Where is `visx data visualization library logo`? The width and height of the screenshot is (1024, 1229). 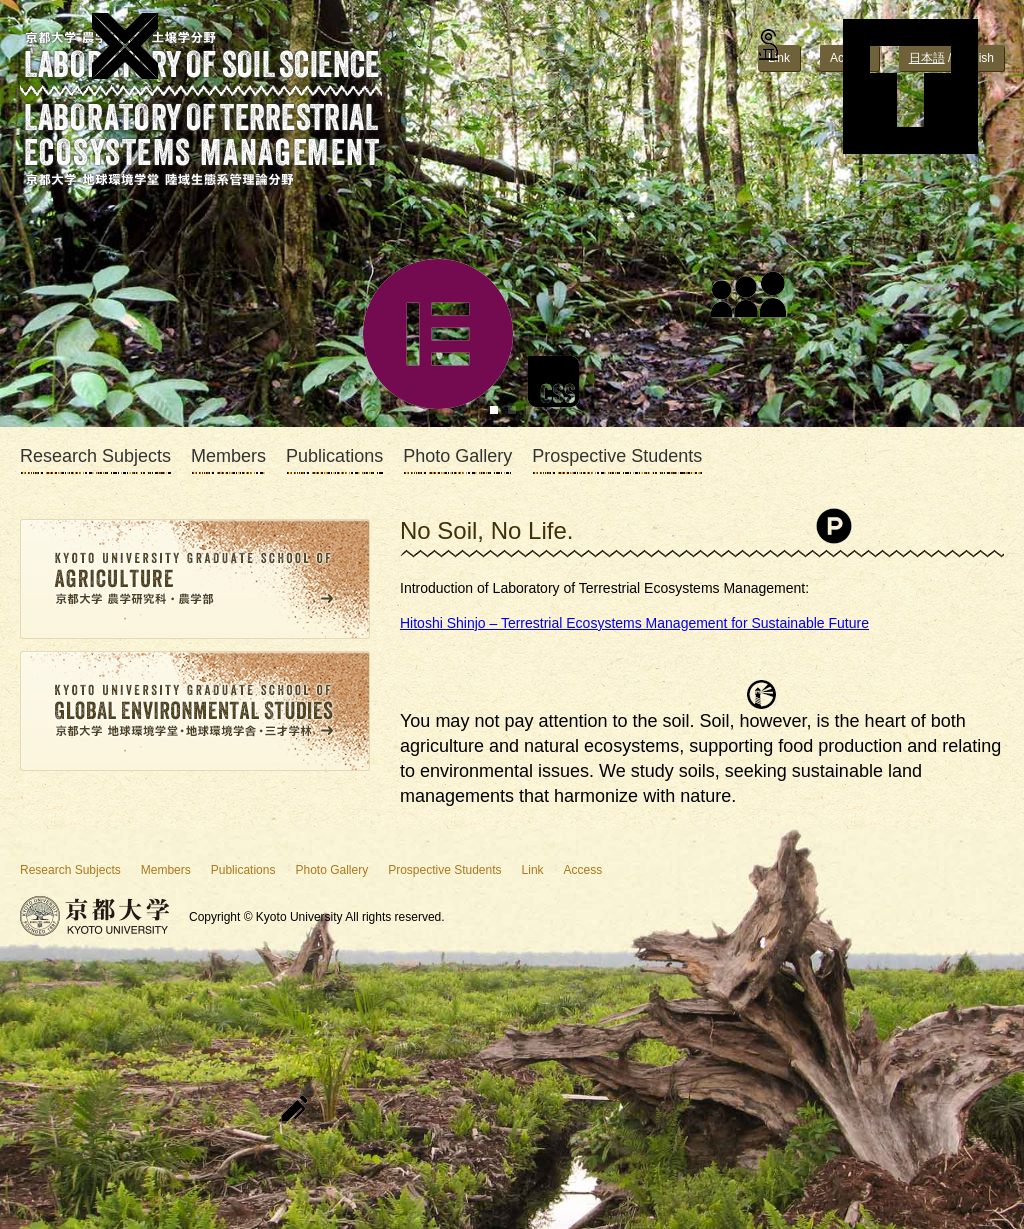 visx data visualization library logo is located at coordinates (125, 46).